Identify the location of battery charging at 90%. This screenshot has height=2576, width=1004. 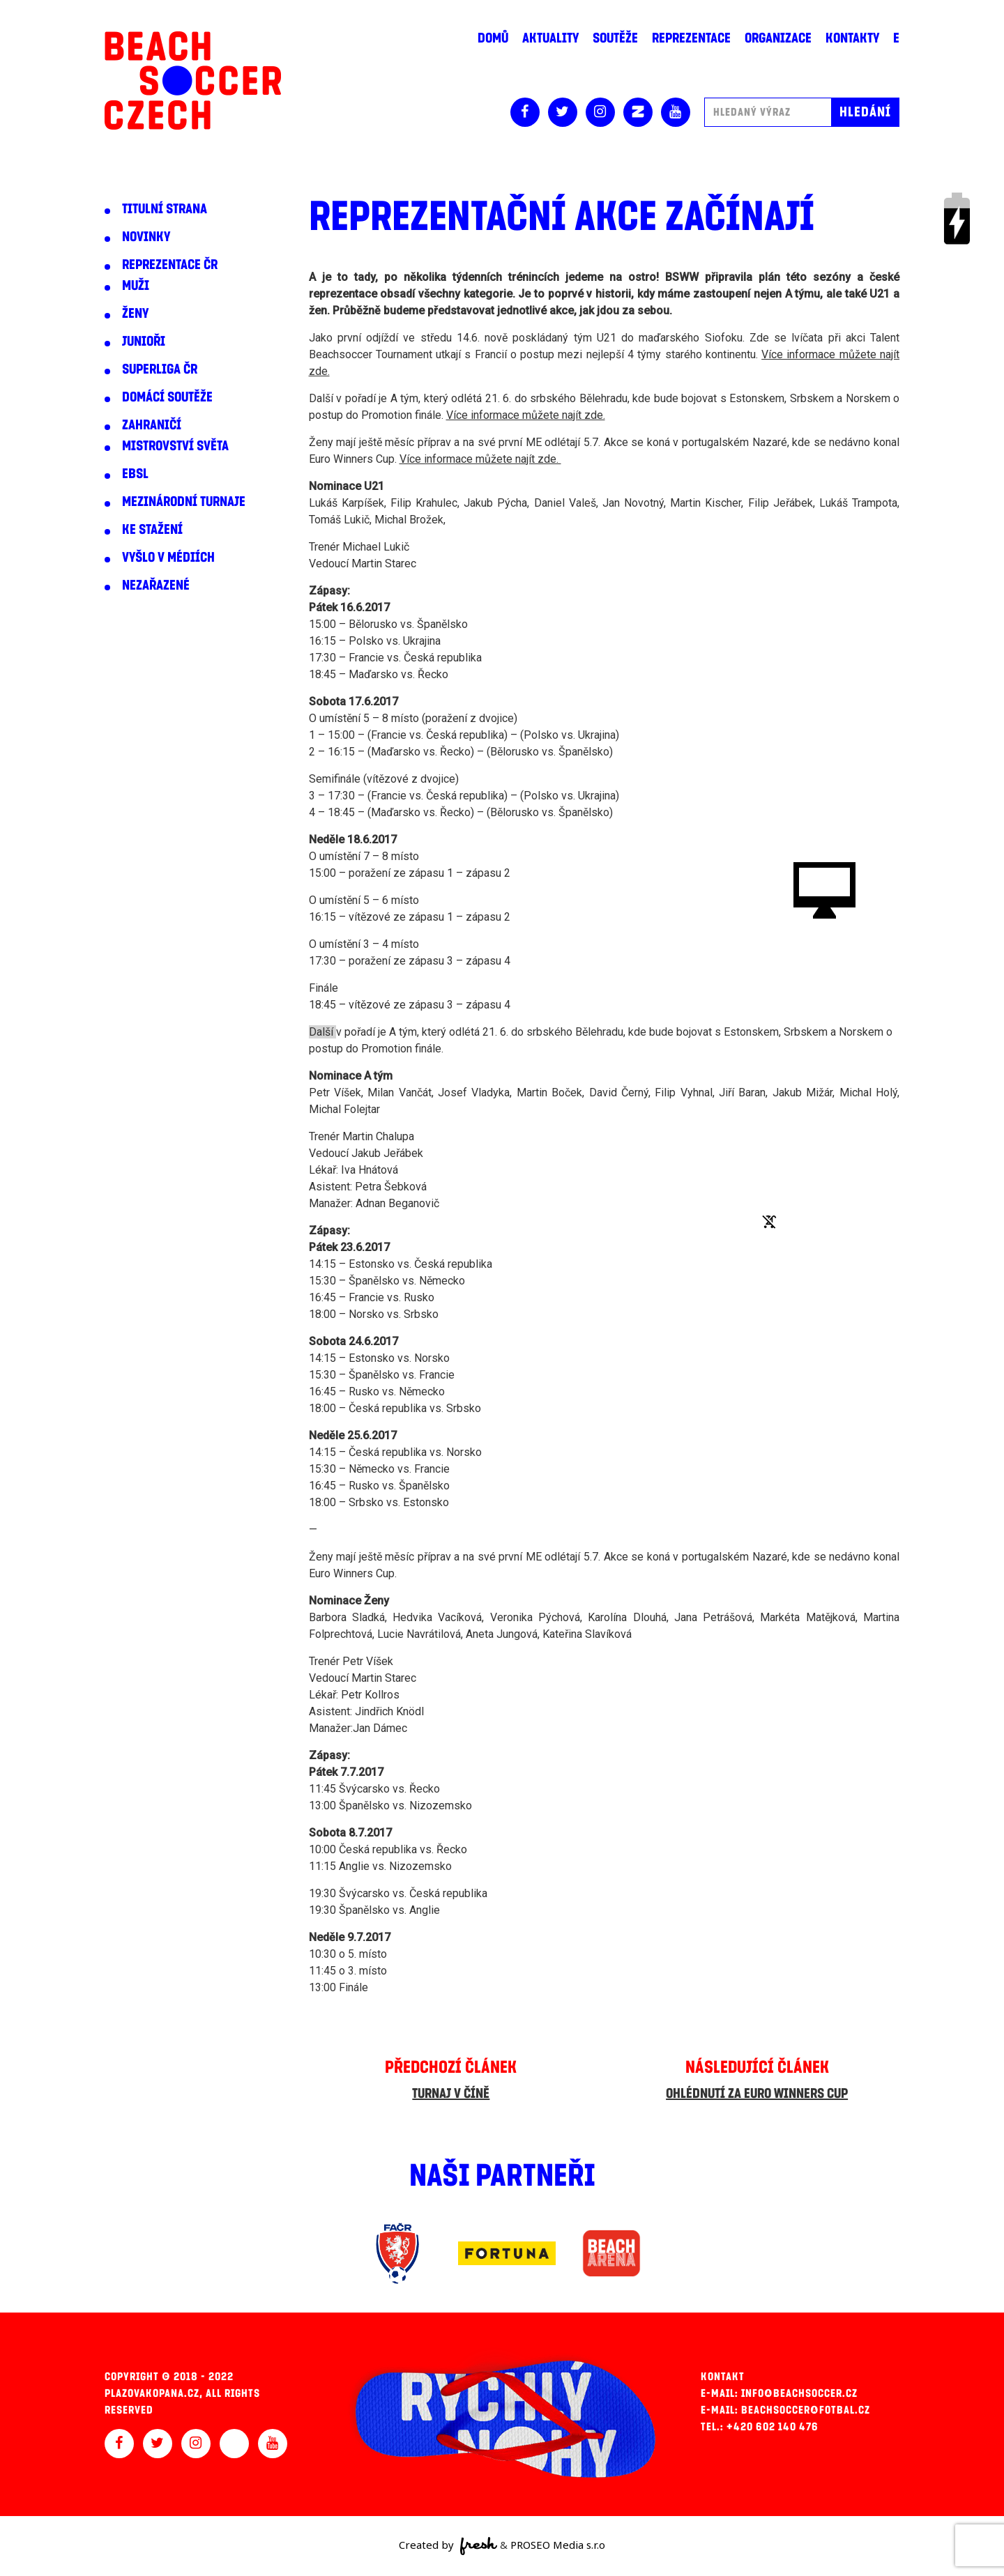
(957, 218).